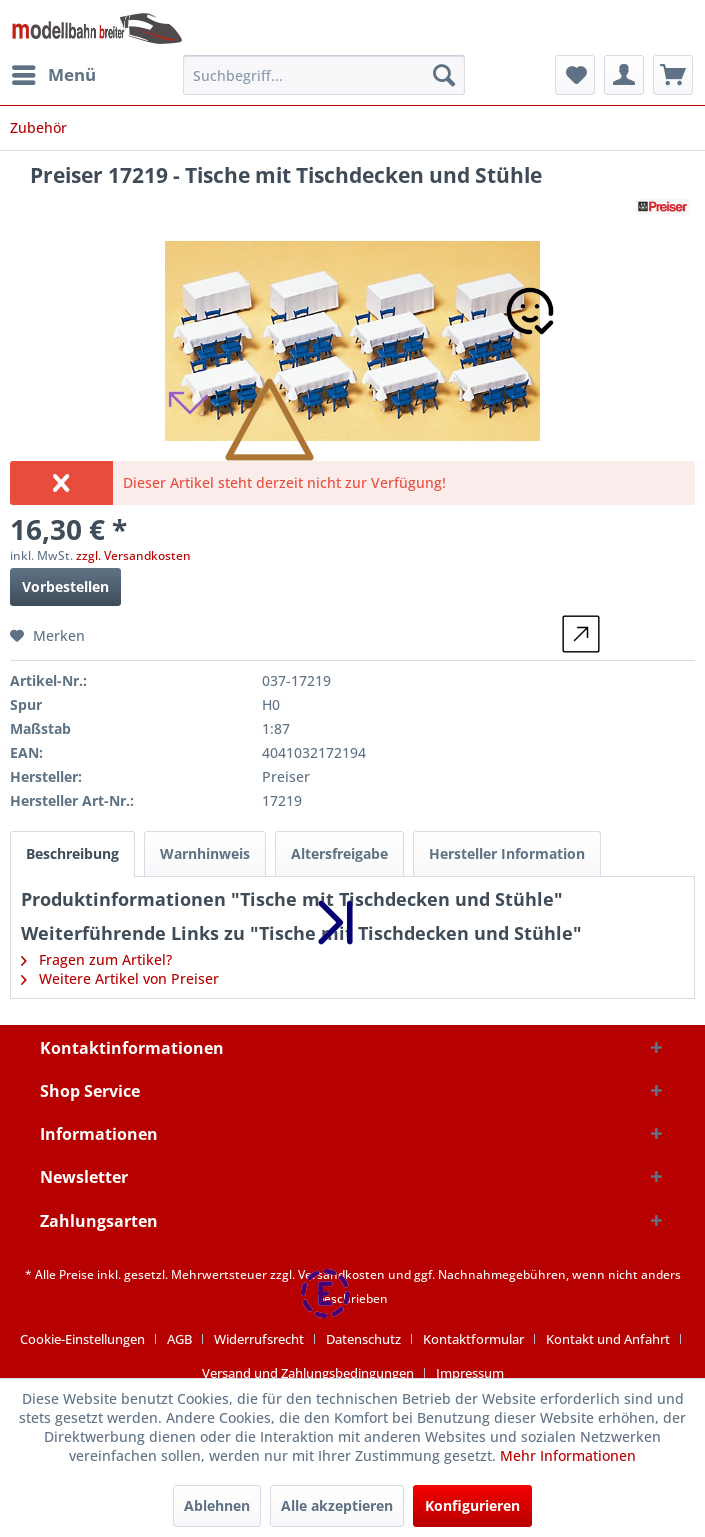  I want to click on go back to previous step, so click(188, 401).